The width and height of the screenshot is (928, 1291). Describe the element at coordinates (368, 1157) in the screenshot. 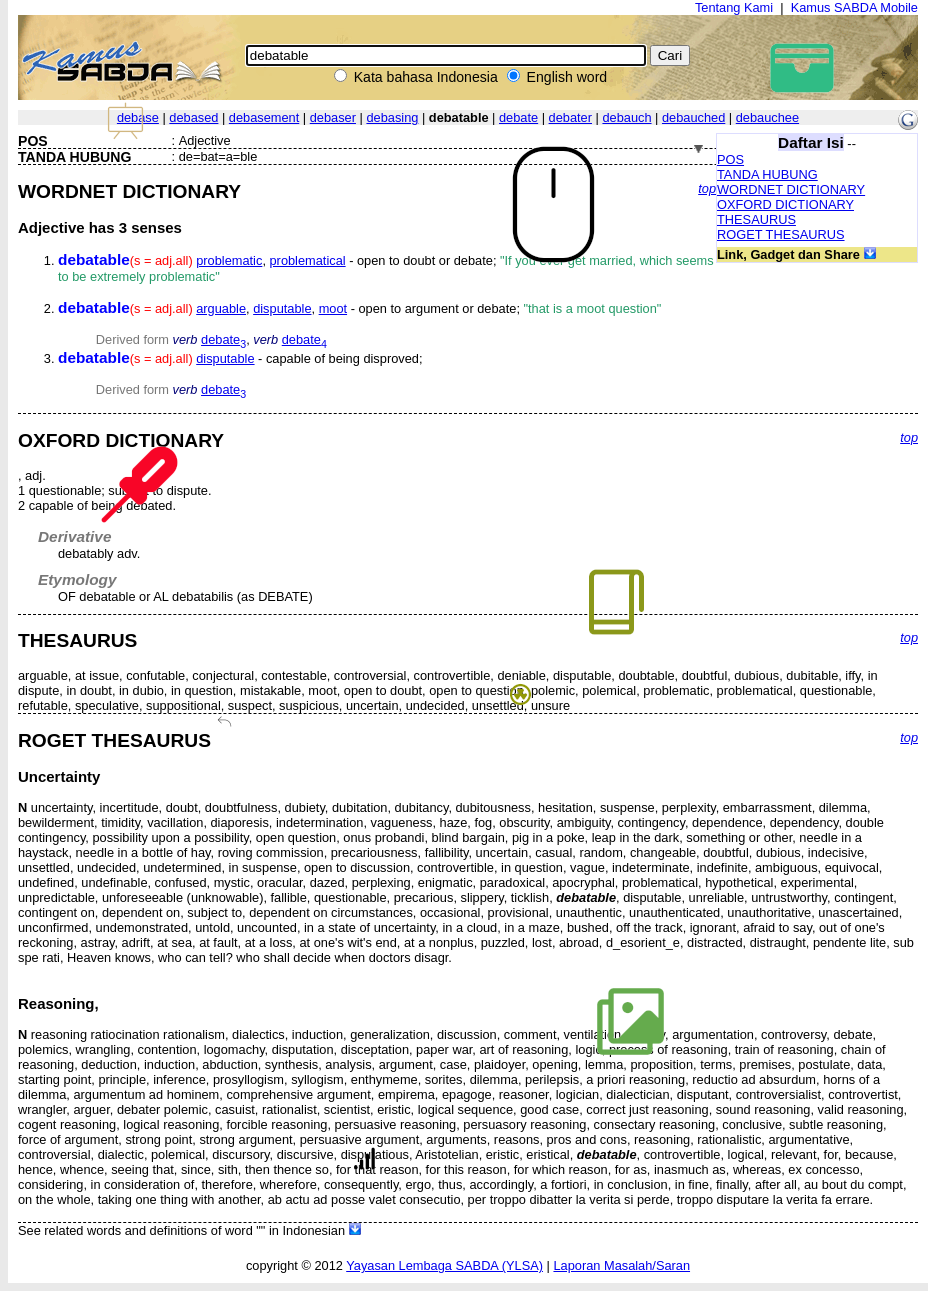

I see `indicates strong cellular network signal` at that location.